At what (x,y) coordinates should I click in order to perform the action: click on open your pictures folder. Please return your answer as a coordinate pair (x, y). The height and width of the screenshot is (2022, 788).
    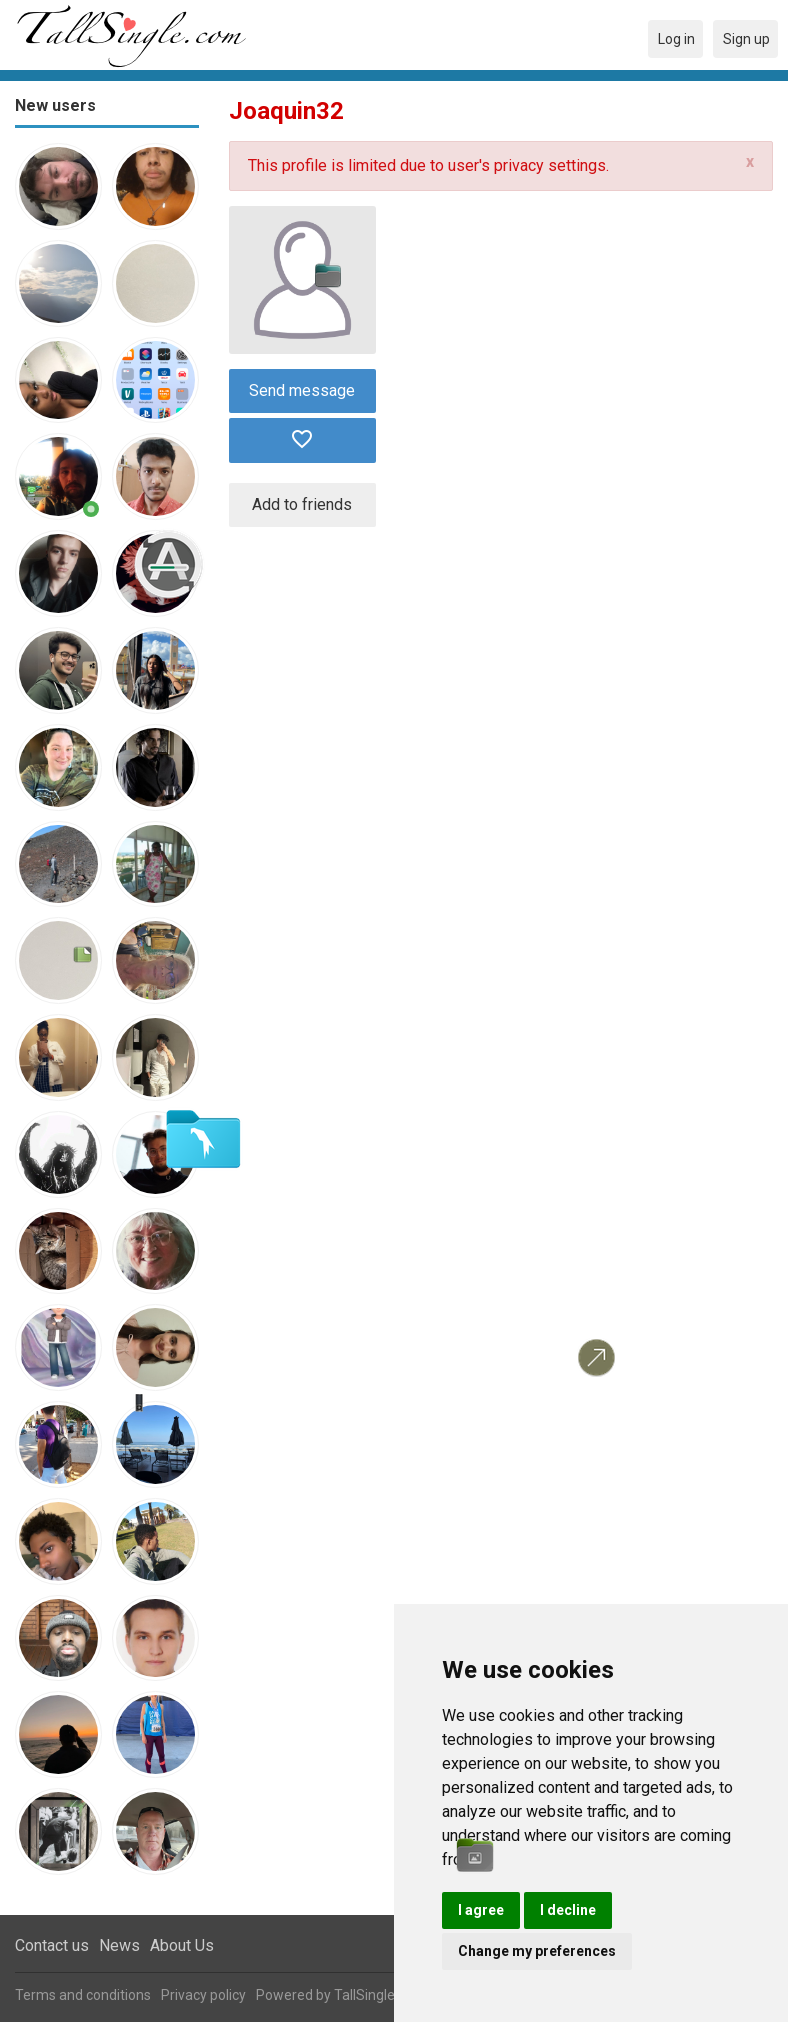
    Looking at the image, I should click on (475, 1855).